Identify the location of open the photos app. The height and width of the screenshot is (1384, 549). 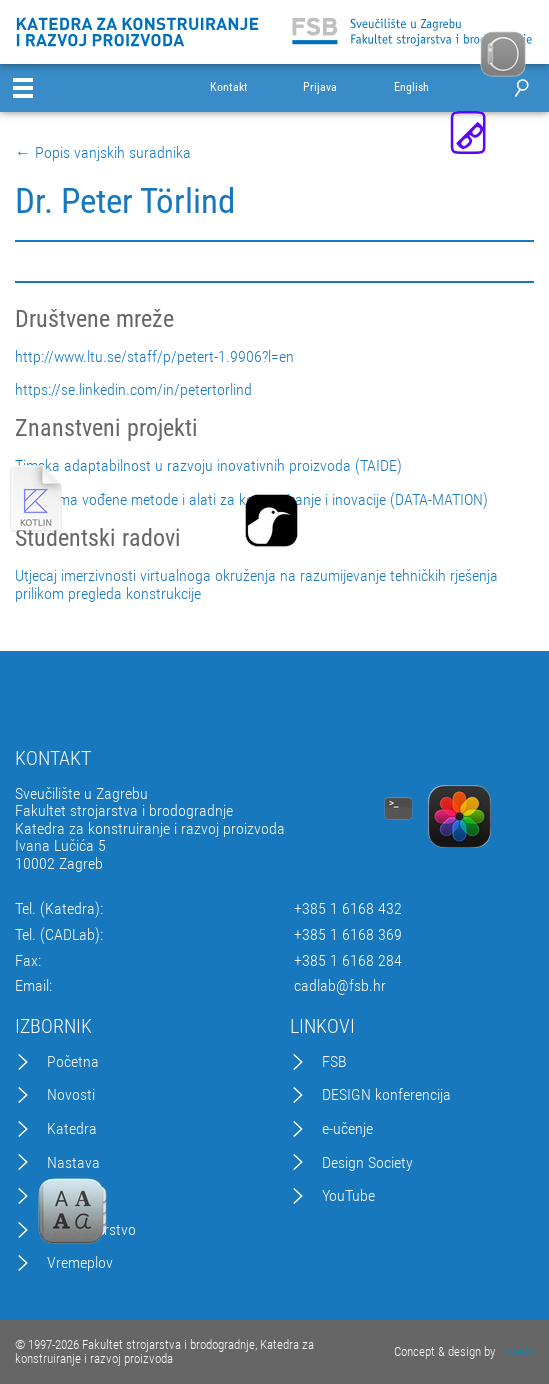
(459, 816).